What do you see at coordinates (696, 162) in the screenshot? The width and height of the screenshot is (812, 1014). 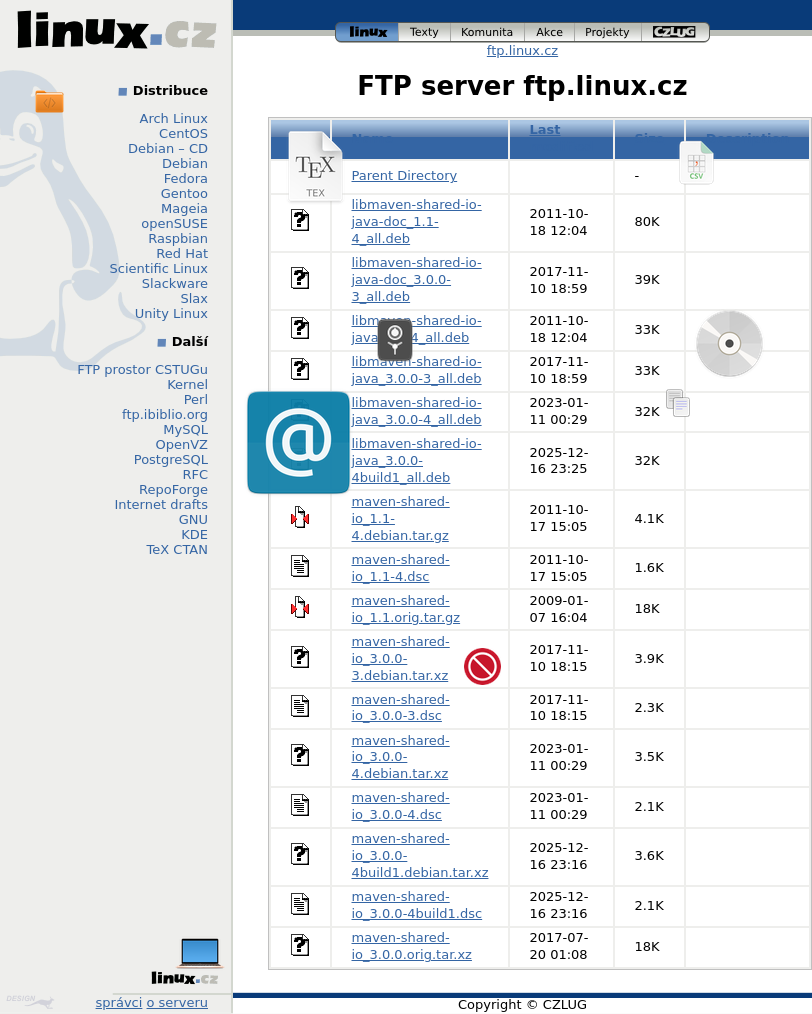 I see `open a CSV spreadsheet file` at bounding box center [696, 162].